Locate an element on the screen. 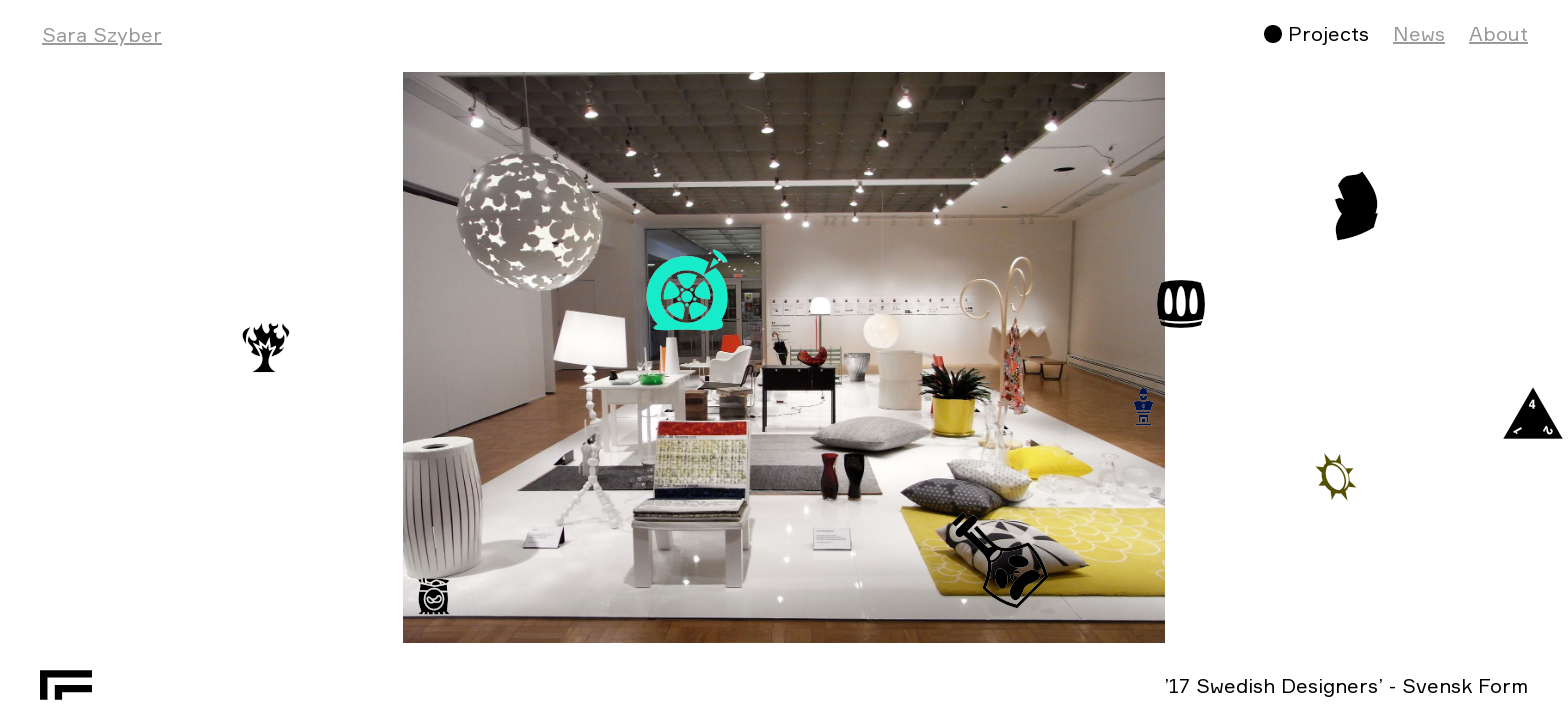 Image resolution: width=1568 pixels, height=720 pixels. report a flat tire or vehicle issue is located at coordinates (687, 290).